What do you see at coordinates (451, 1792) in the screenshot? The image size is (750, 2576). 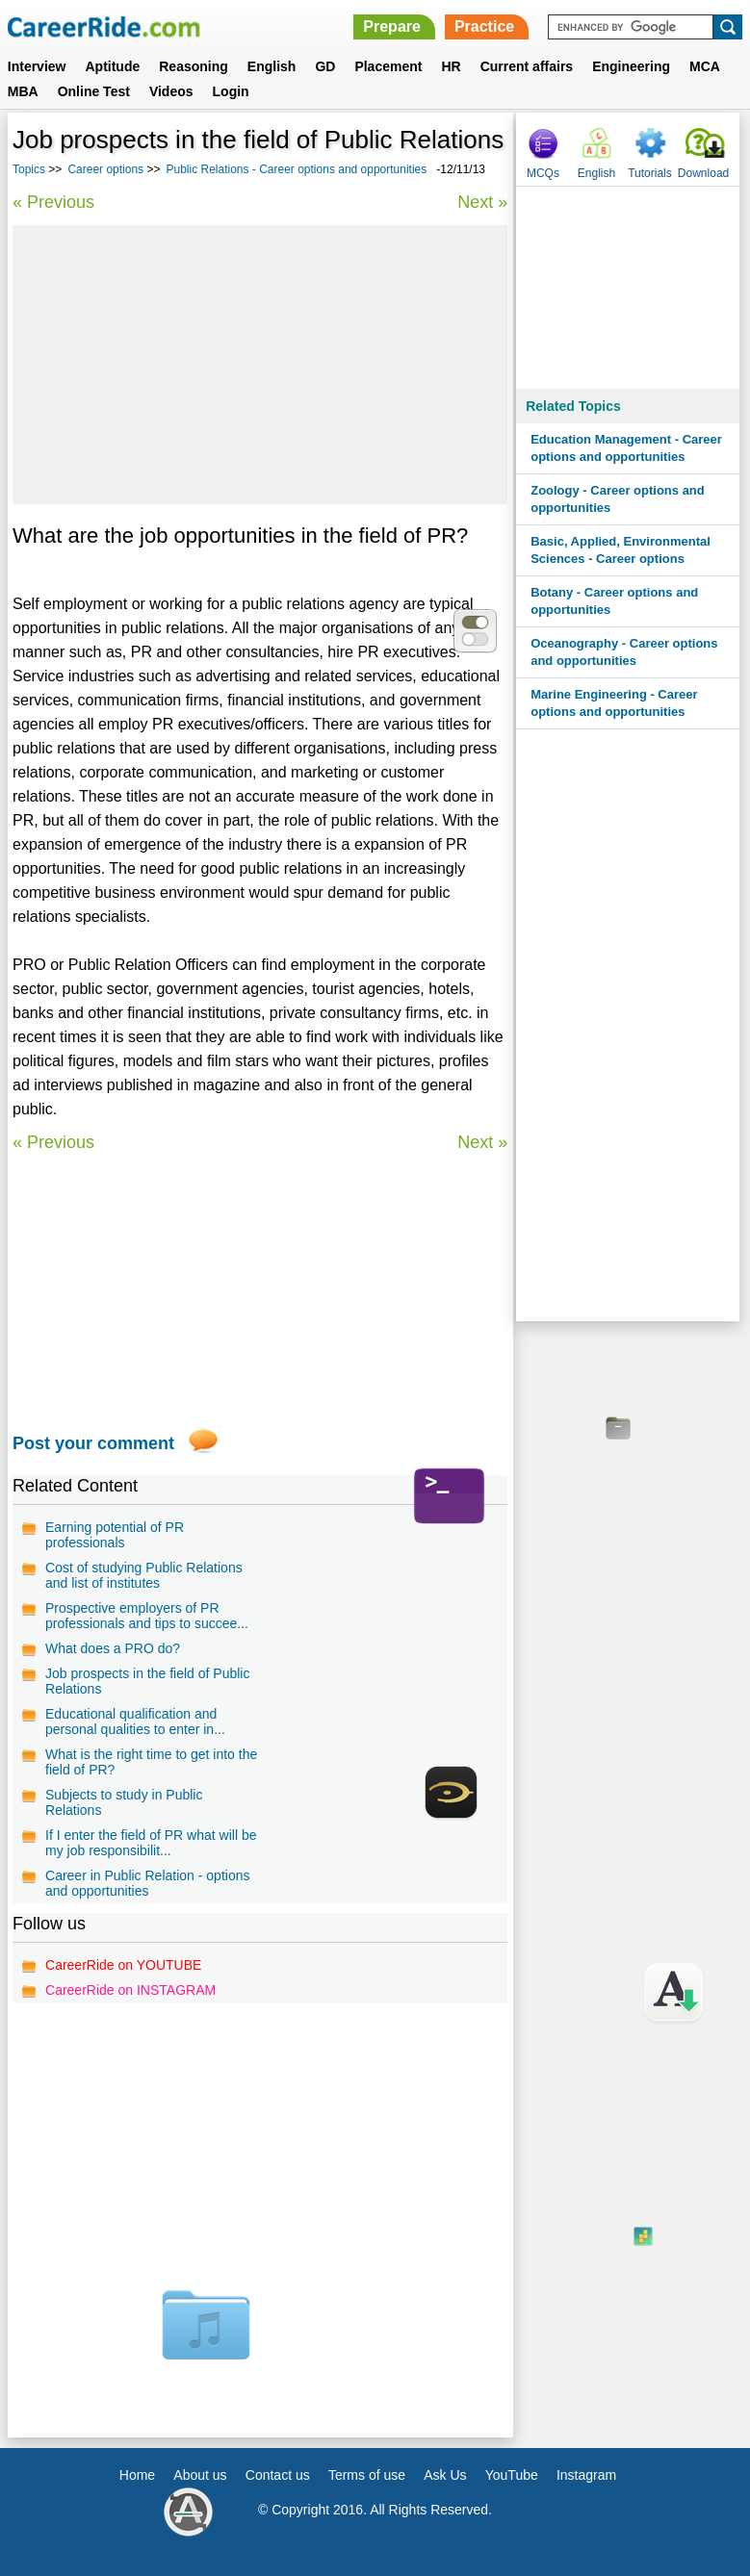 I see `open the halo app` at bounding box center [451, 1792].